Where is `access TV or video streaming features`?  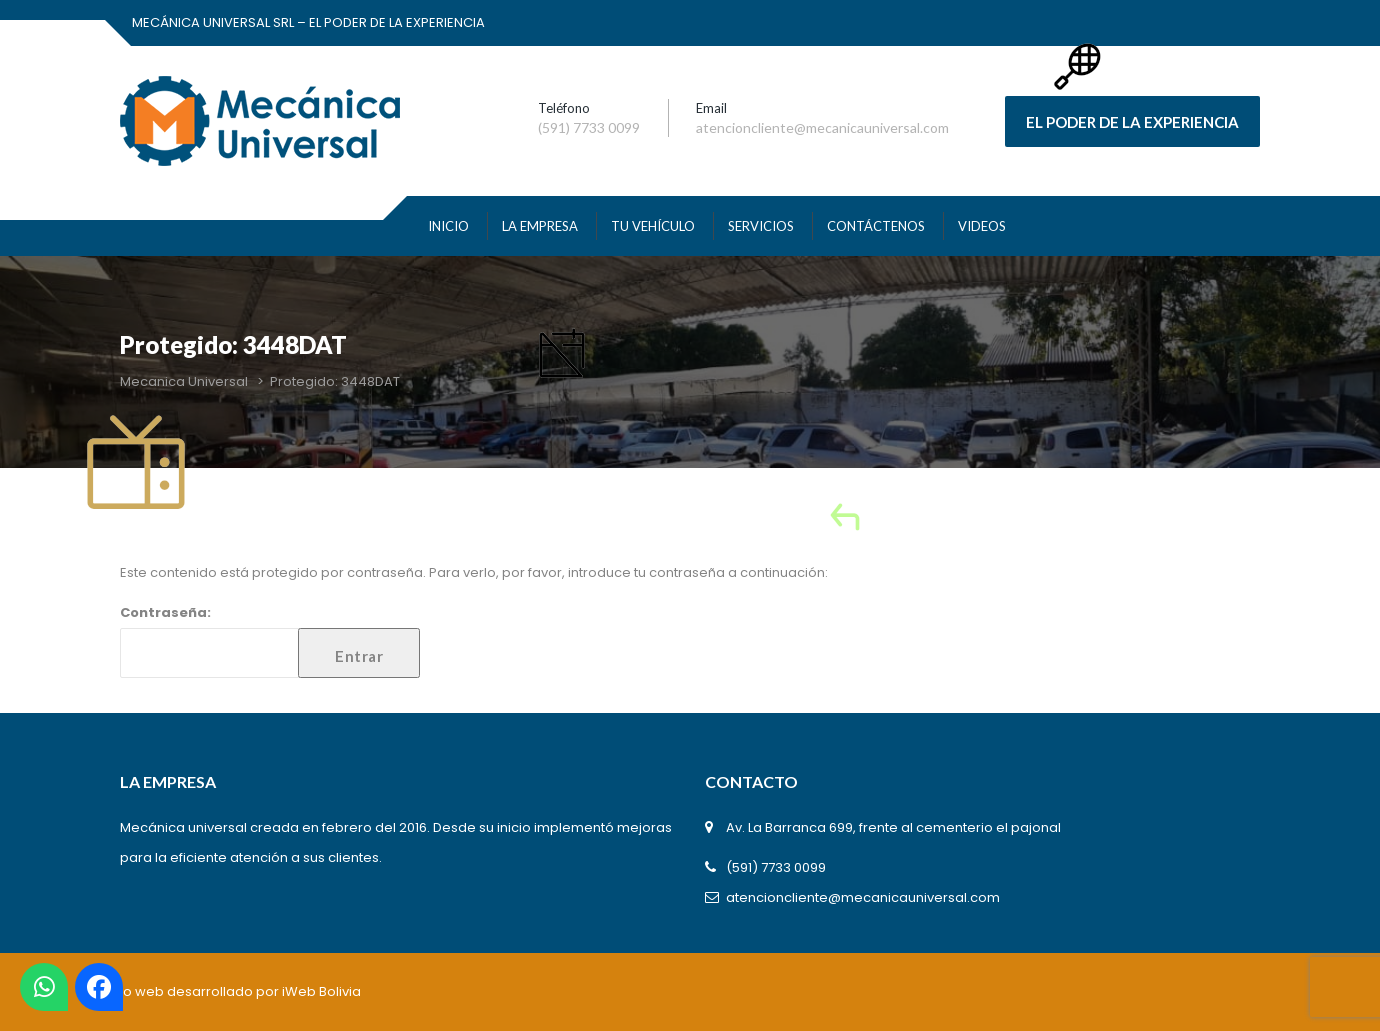
access TV or video streaming features is located at coordinates (136, 468).